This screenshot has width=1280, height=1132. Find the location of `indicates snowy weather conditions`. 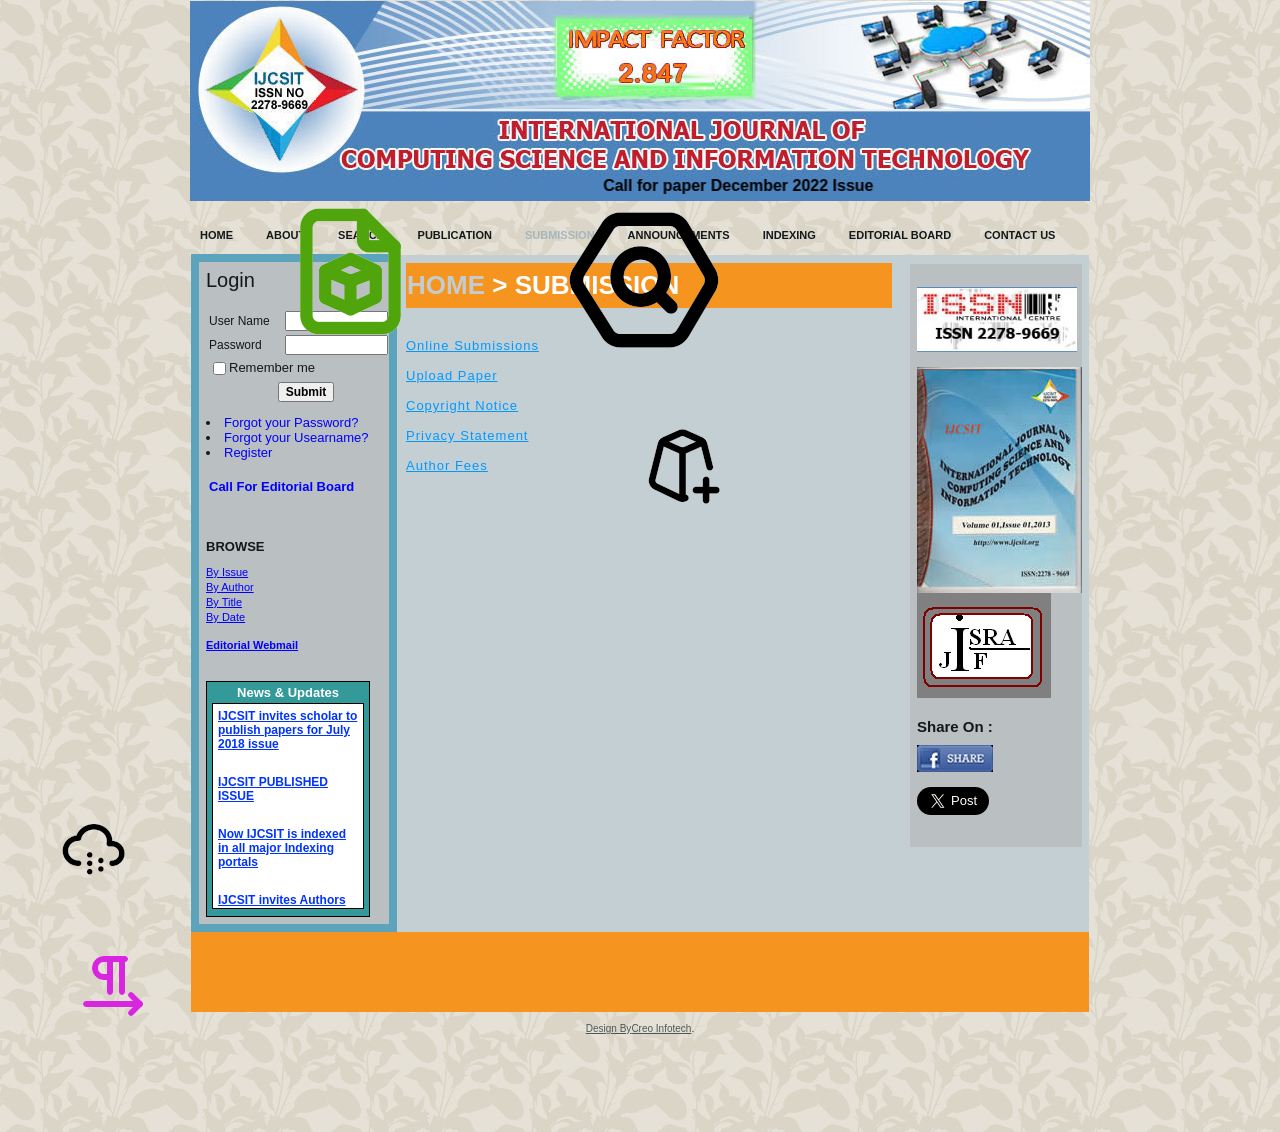

indicates snowy weather conditions is located at coordinates (92, 846).